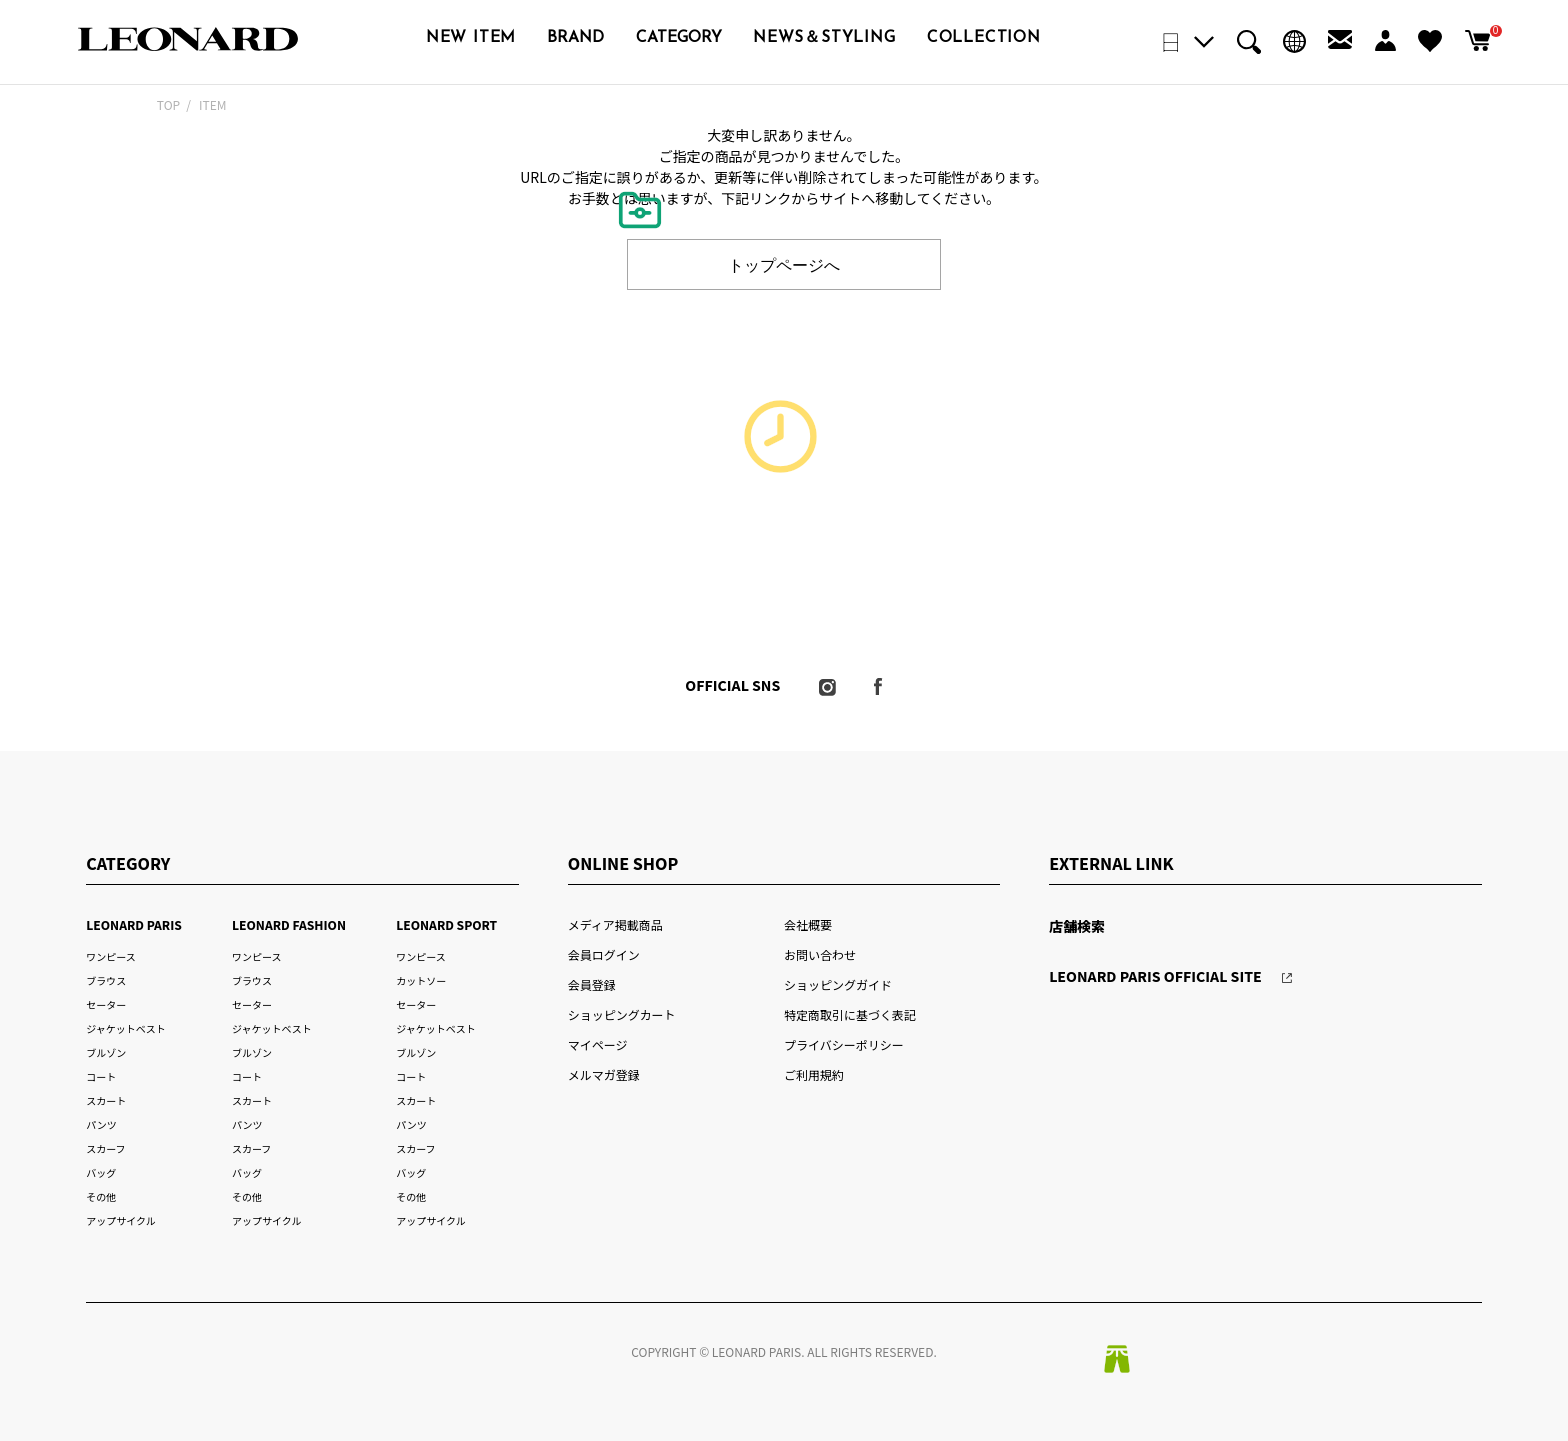 This screenshot has width=1568, height=1441. What do you see at coordinates (1117, 1359) in the screenshot?
I see `browse pants or bottoms in a clothing app` at bounding box center [1117, 1359].